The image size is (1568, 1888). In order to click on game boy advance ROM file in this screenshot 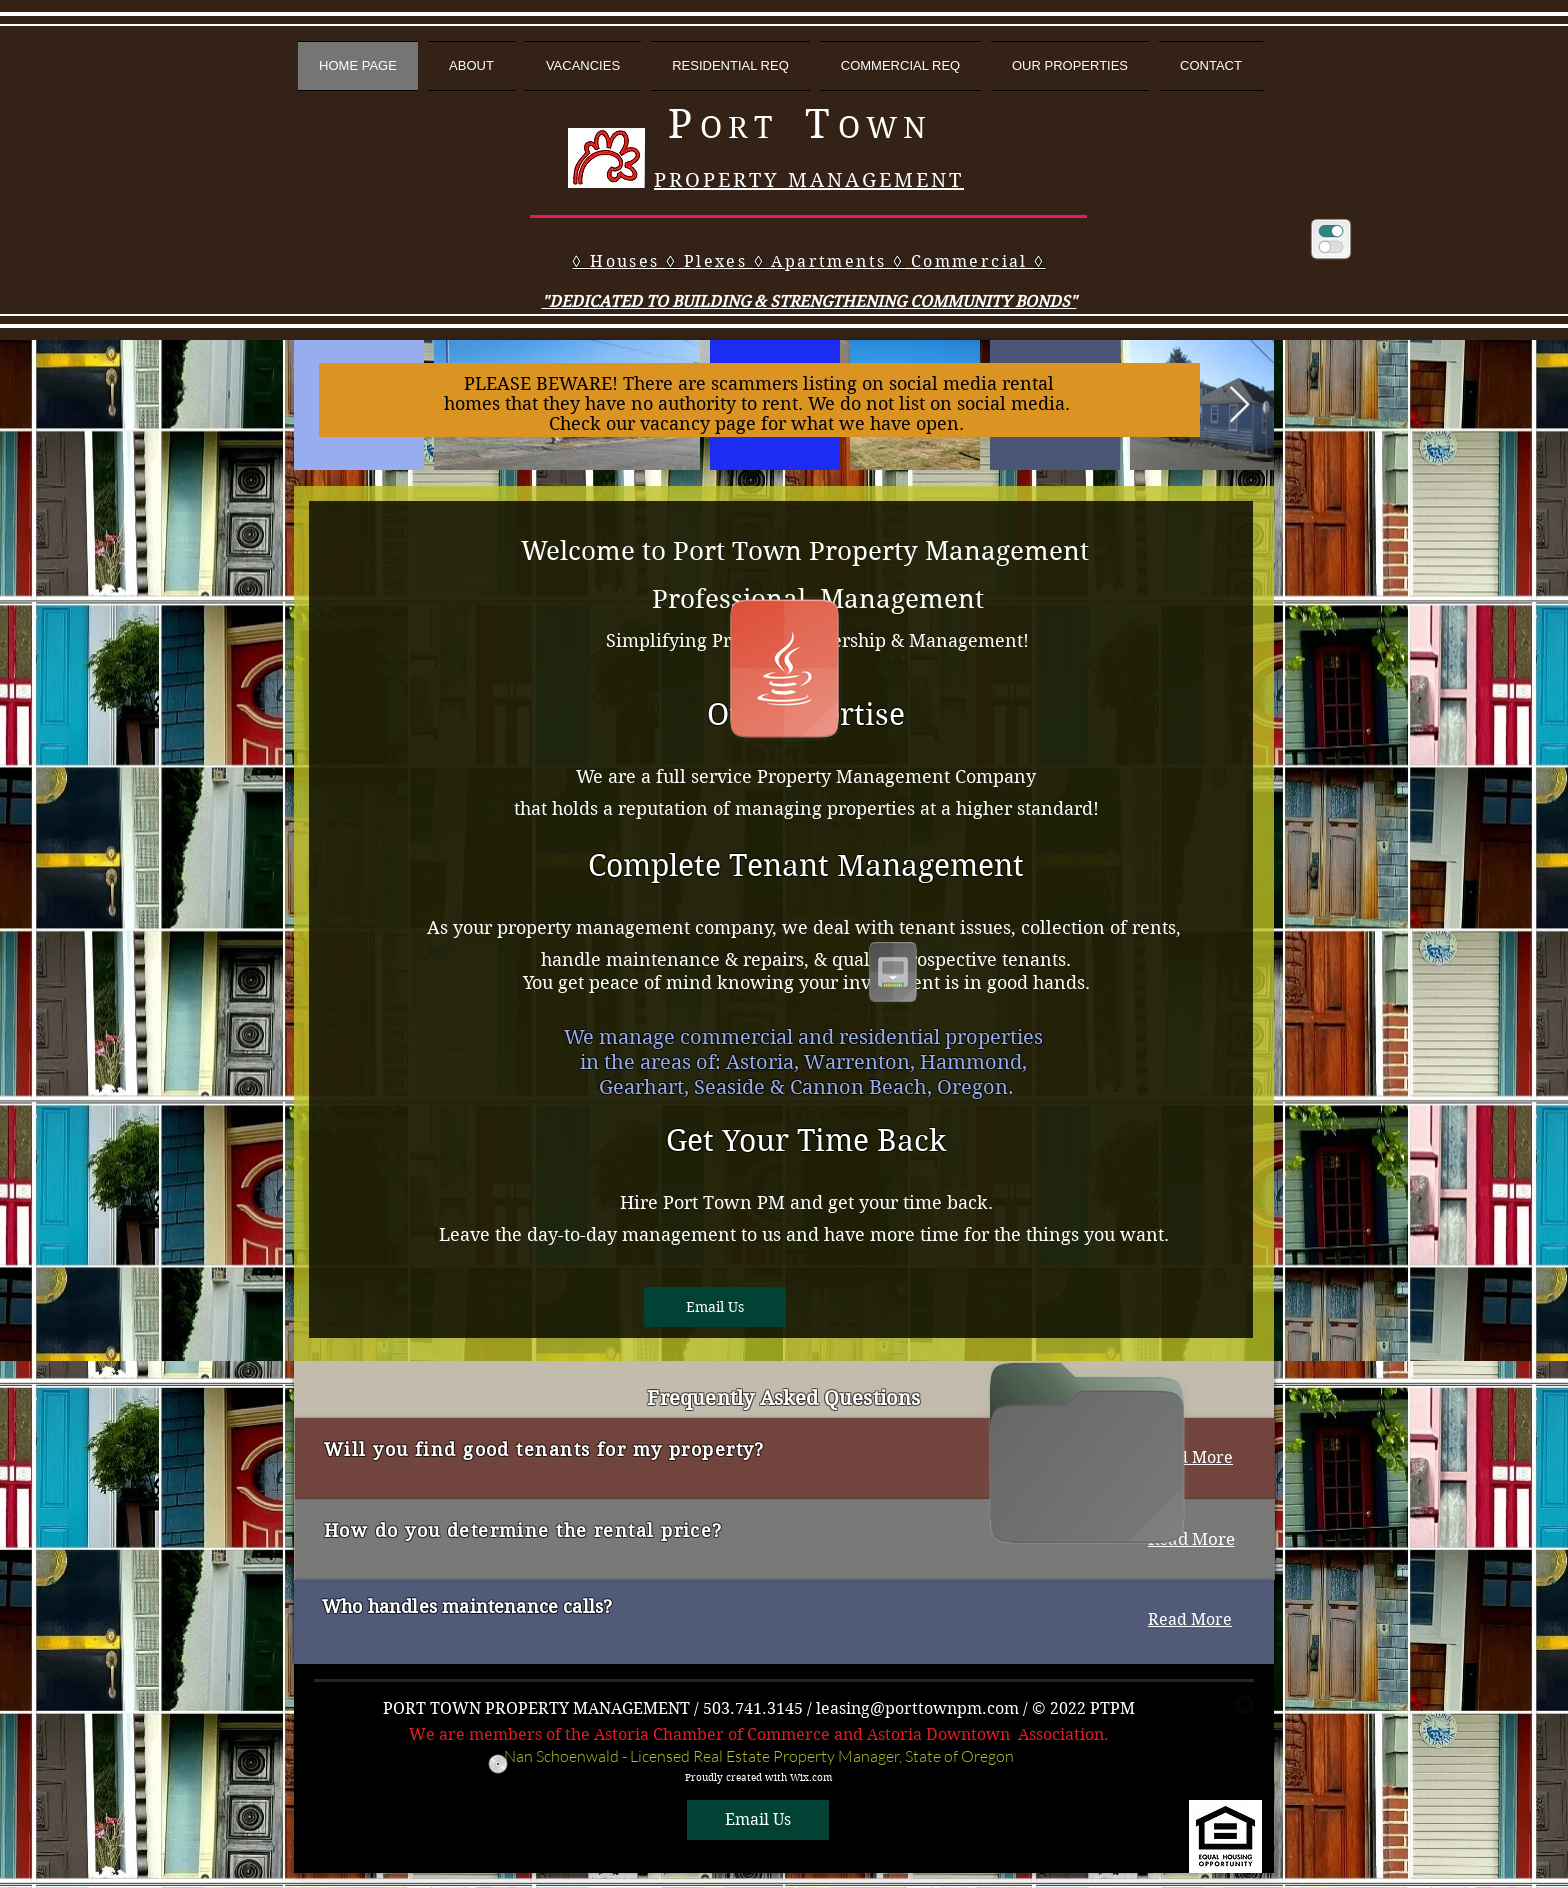, I will do `click(893, 972)`.